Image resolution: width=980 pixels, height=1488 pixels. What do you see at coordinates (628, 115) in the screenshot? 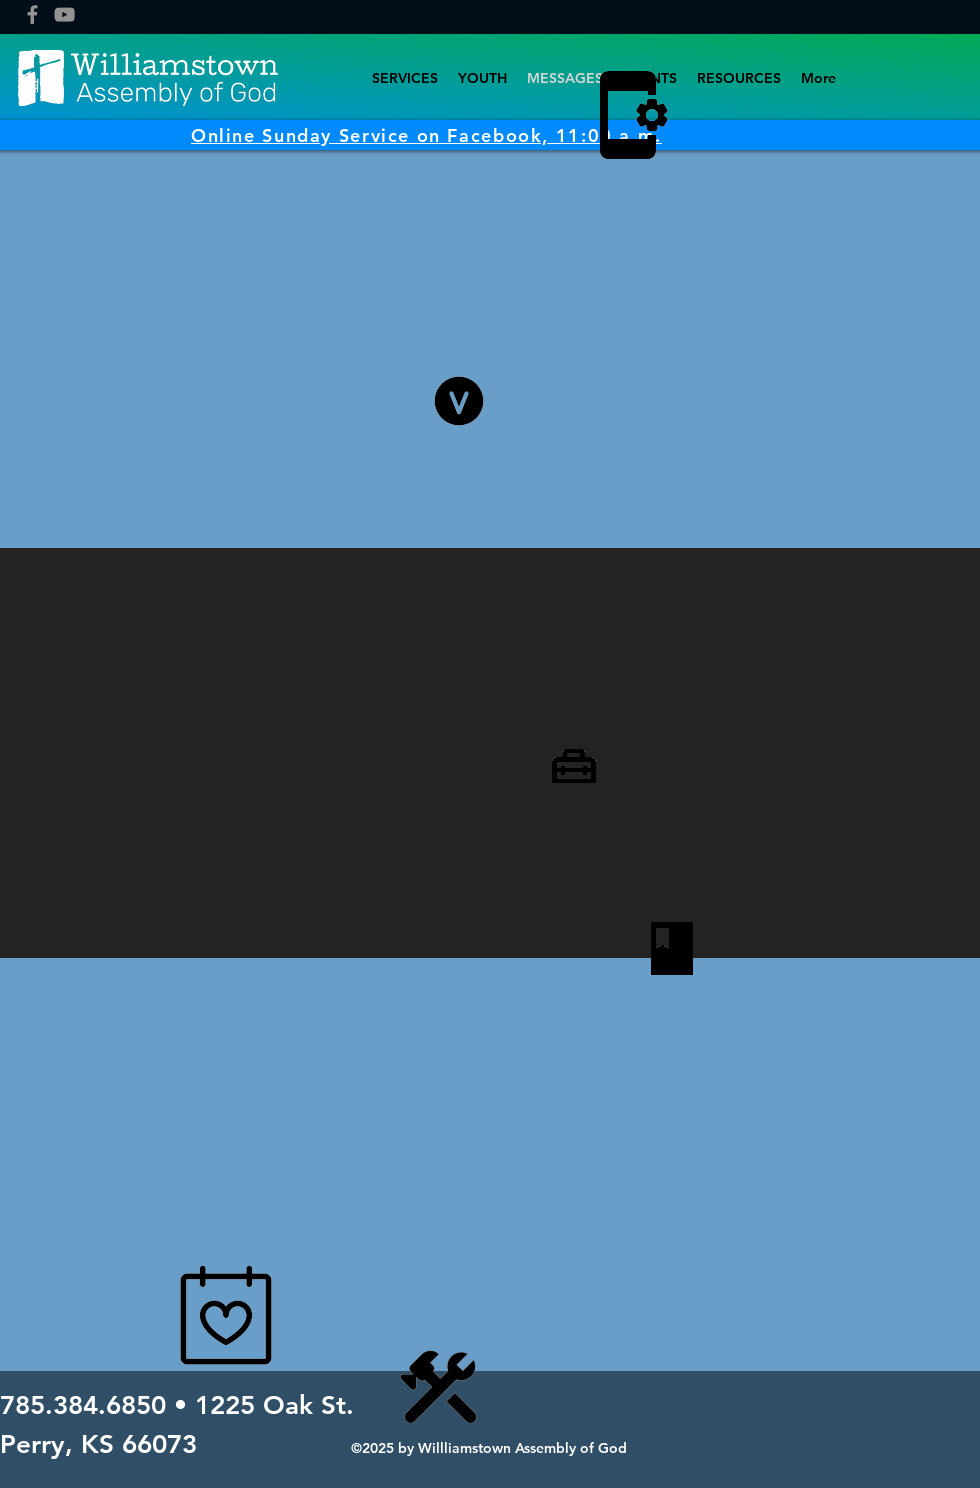
I see `open app settings` at bounding box center [628, 115].